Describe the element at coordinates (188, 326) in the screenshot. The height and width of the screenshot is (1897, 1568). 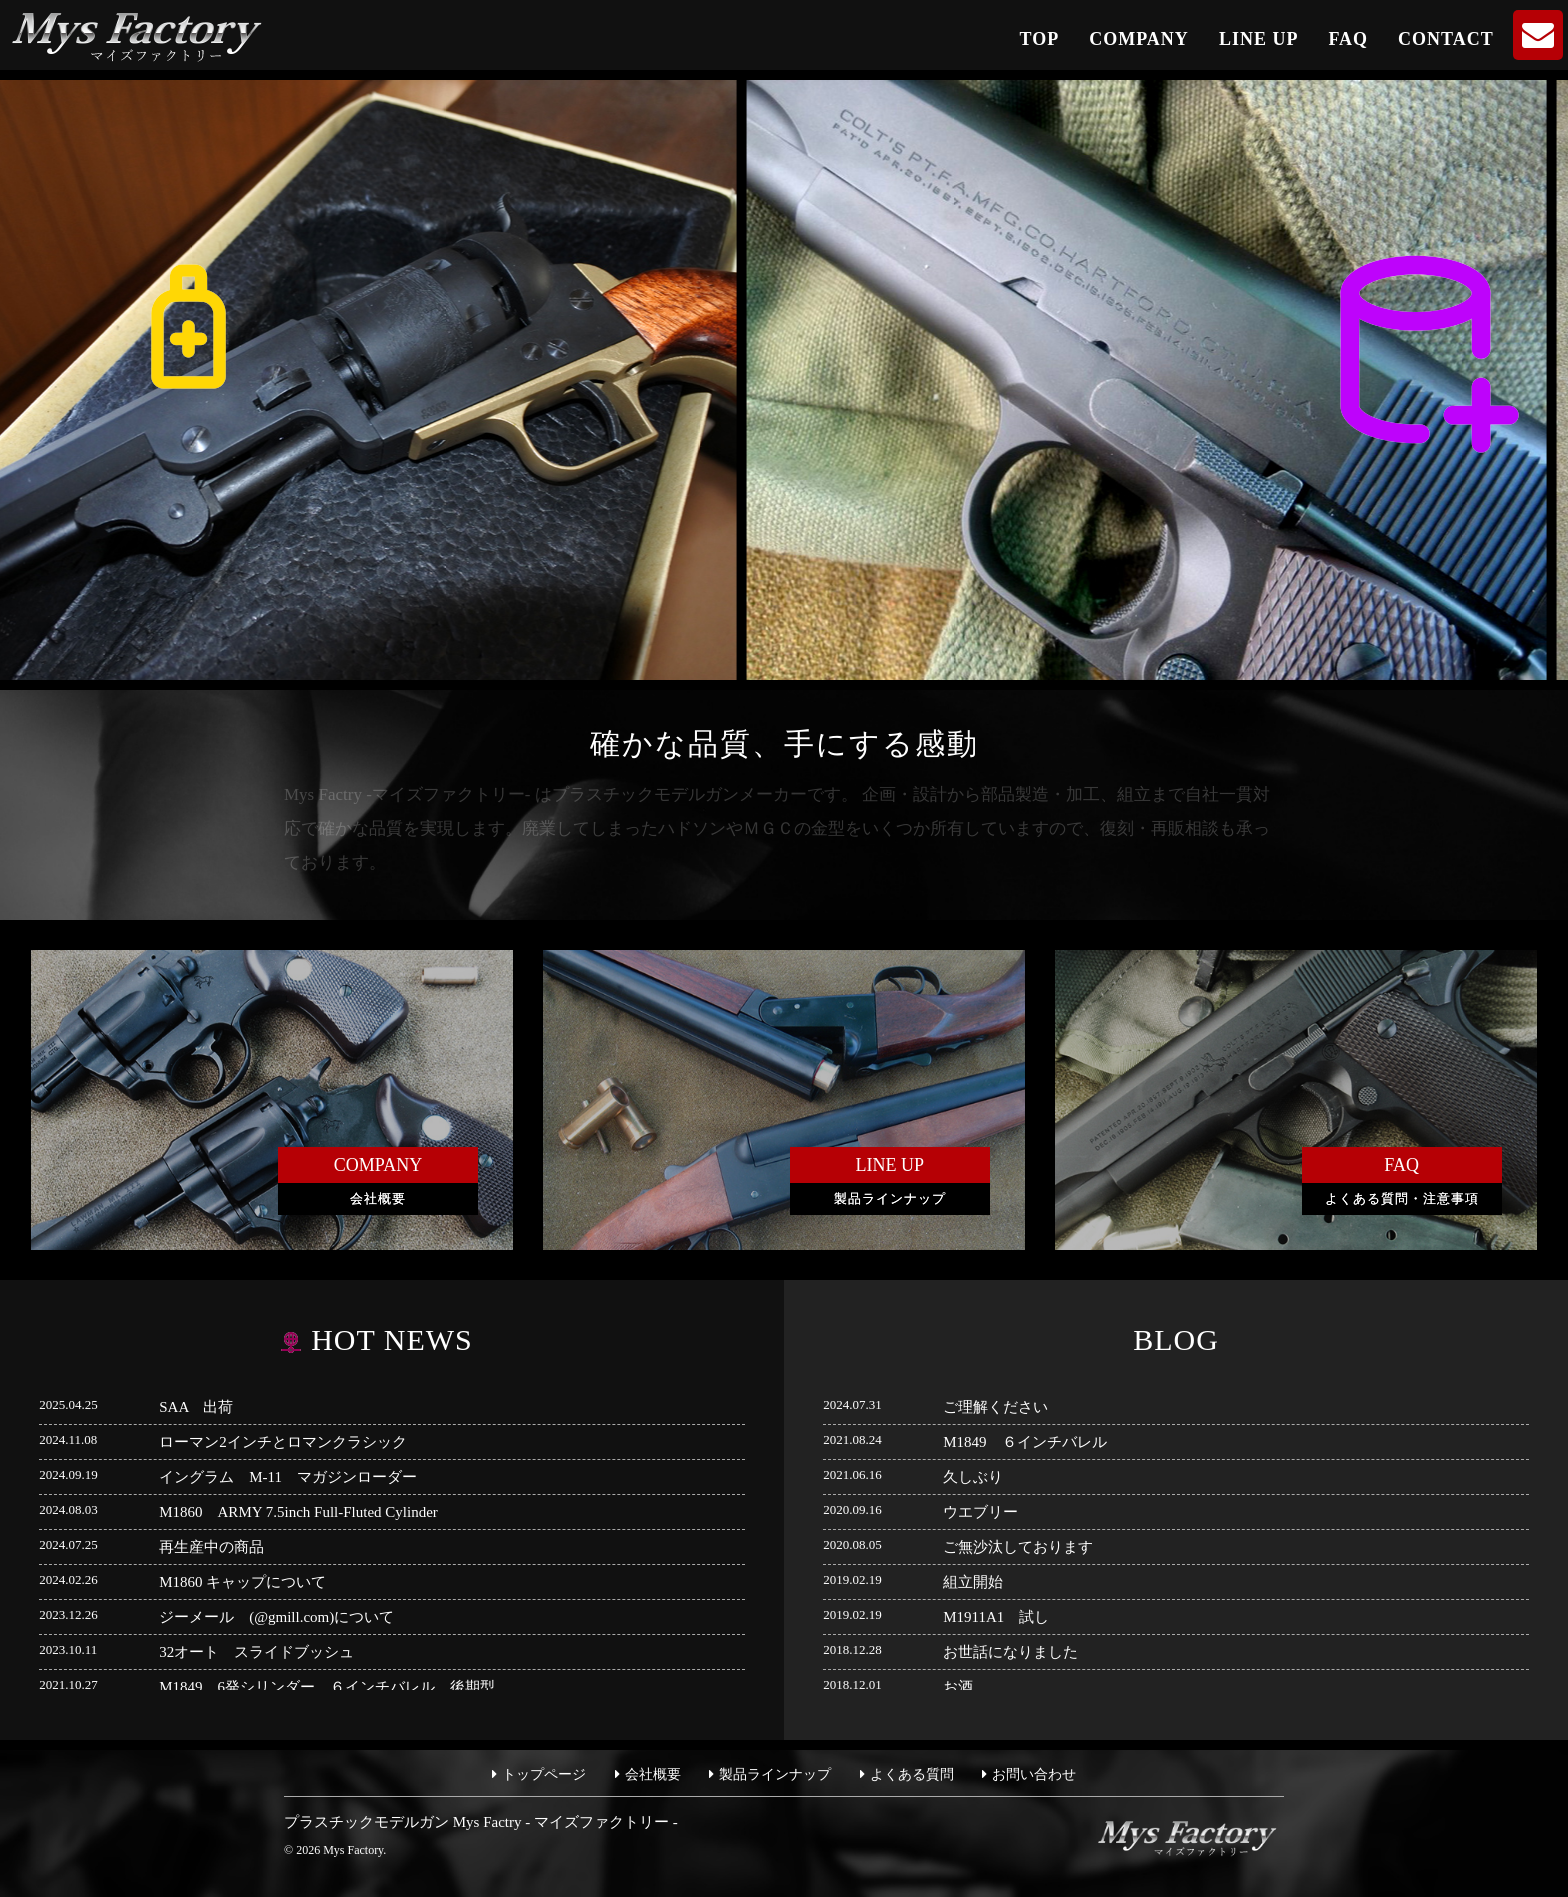
I see `access medication or health information` at that location.